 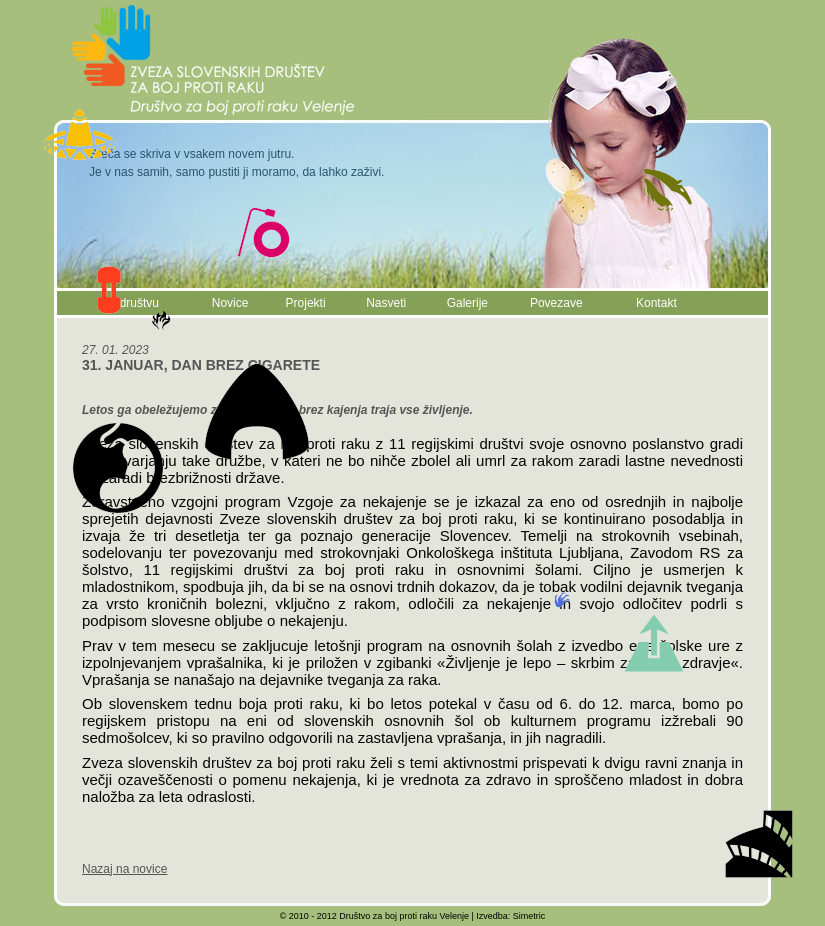 I want to click on play a card from your hand, so click(x=654, y=642).